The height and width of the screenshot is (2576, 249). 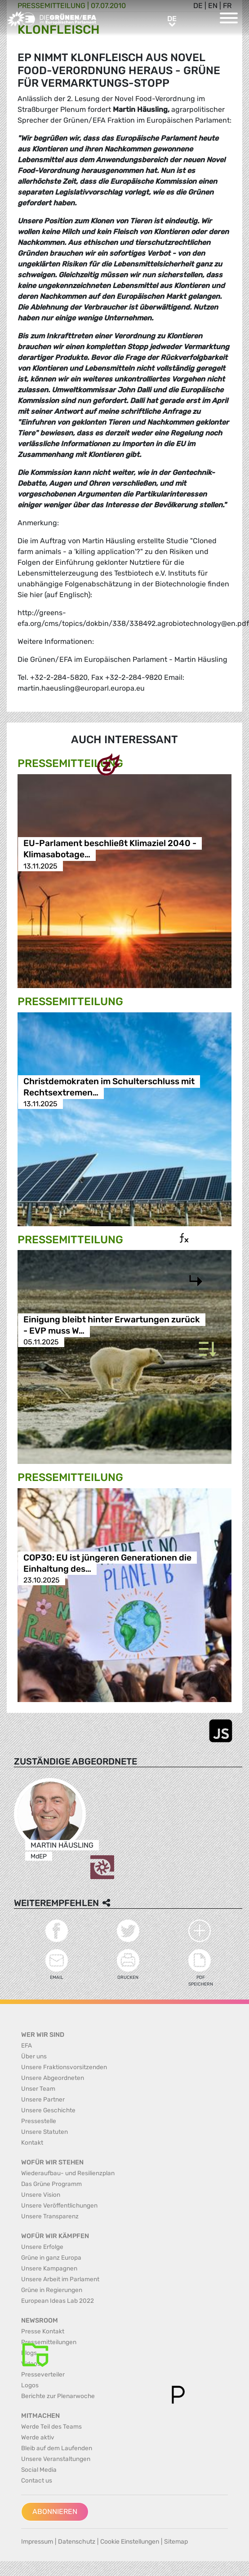 I want to click on sort items in descending order, so click(x=207, y=1349).